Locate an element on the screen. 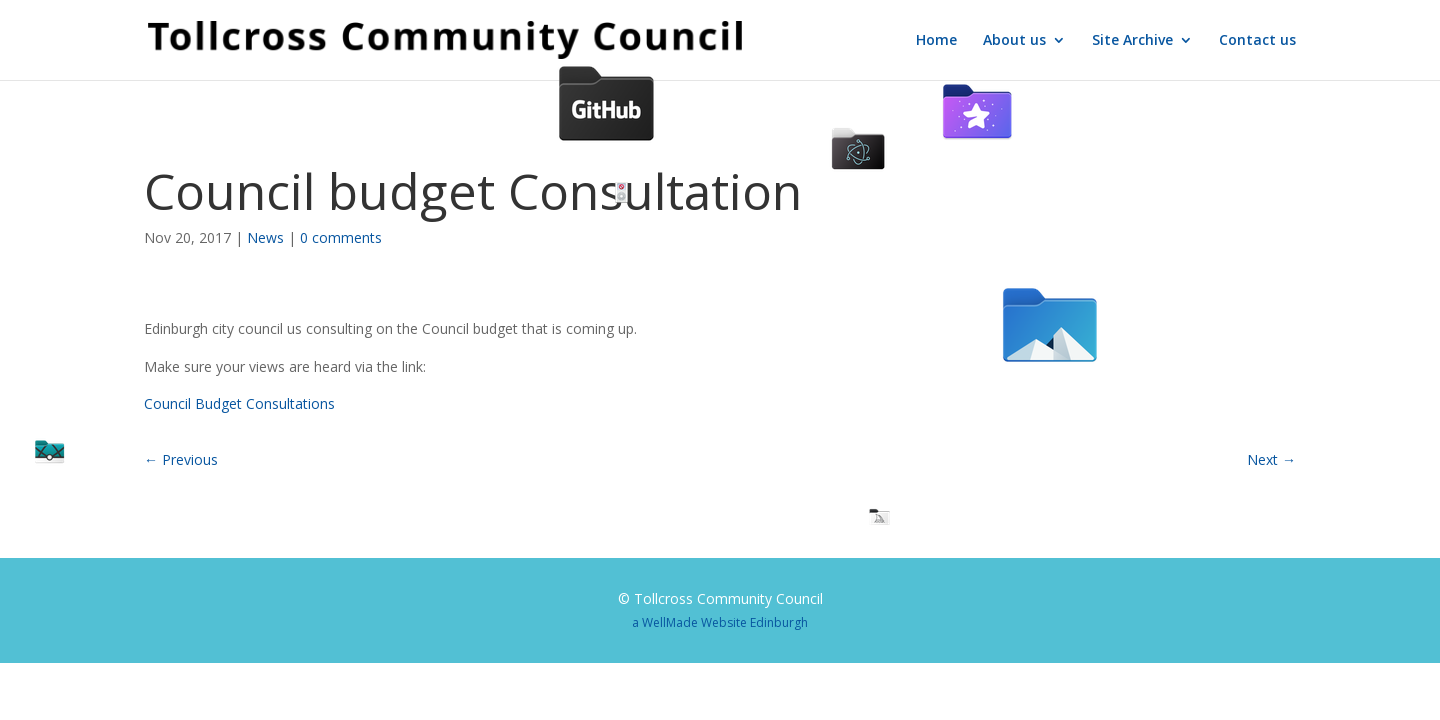 The width and height of the screenshot is (1440, 720). folder for pokémon net ball collection or related game assets is located at coordinates (49, 452).